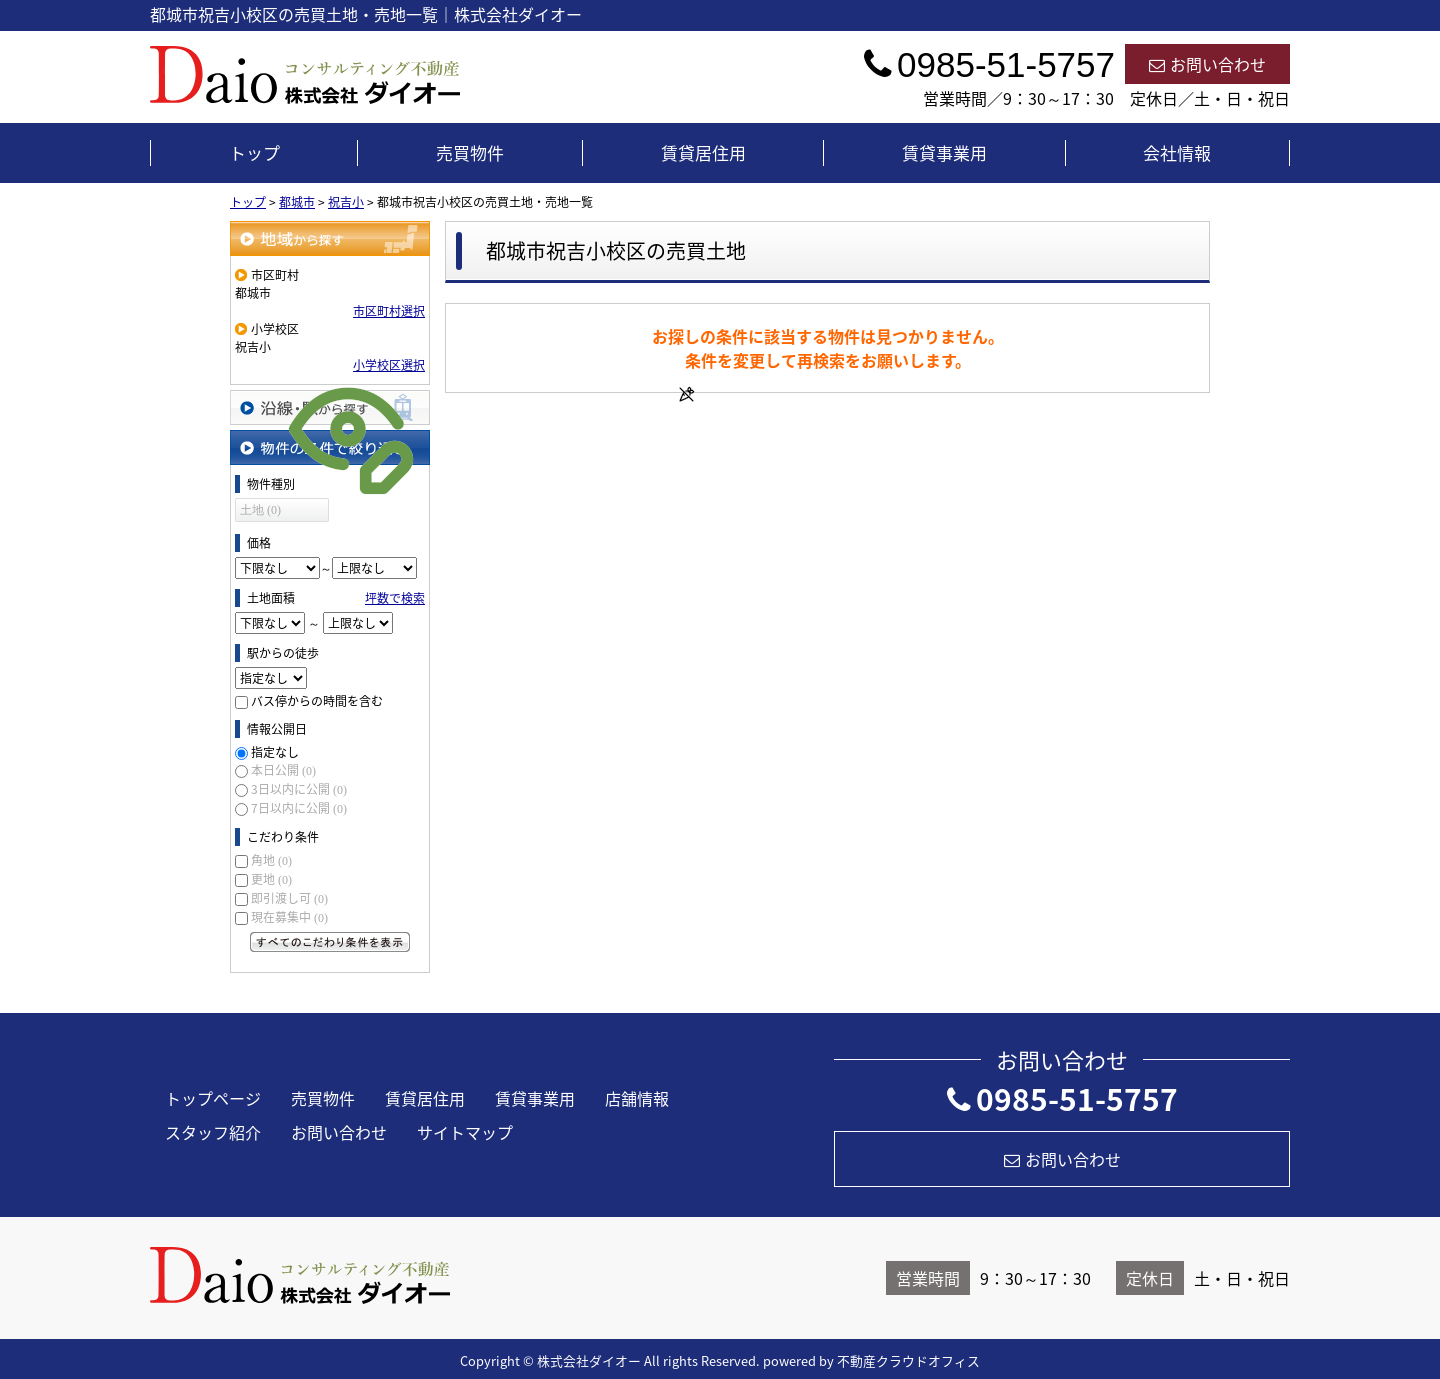 This screenshot has width=1440, height=1379. I want to click on edit visibility settings, so click(348, 429).